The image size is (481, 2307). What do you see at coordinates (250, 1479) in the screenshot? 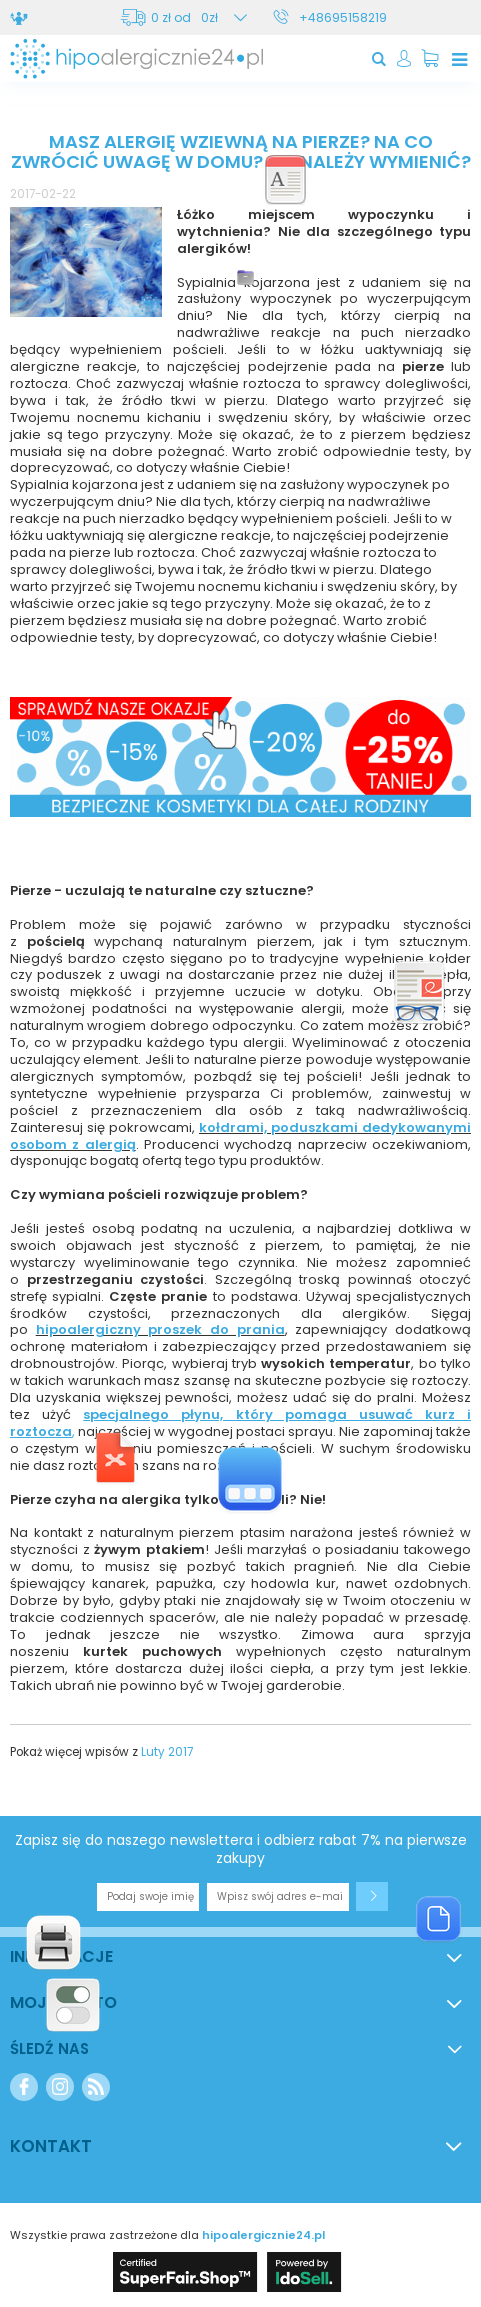
I see `open the dock application` at bounding box center [250, 1479].